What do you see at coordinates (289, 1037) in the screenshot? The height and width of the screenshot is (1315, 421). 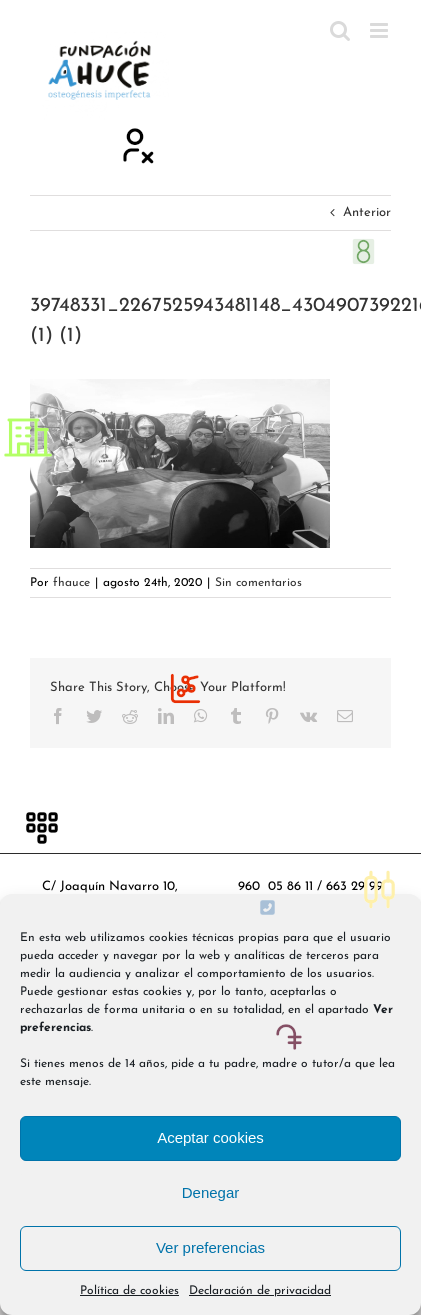 I see `represents Armenian dram currency` at bounding box center [289, 1037].